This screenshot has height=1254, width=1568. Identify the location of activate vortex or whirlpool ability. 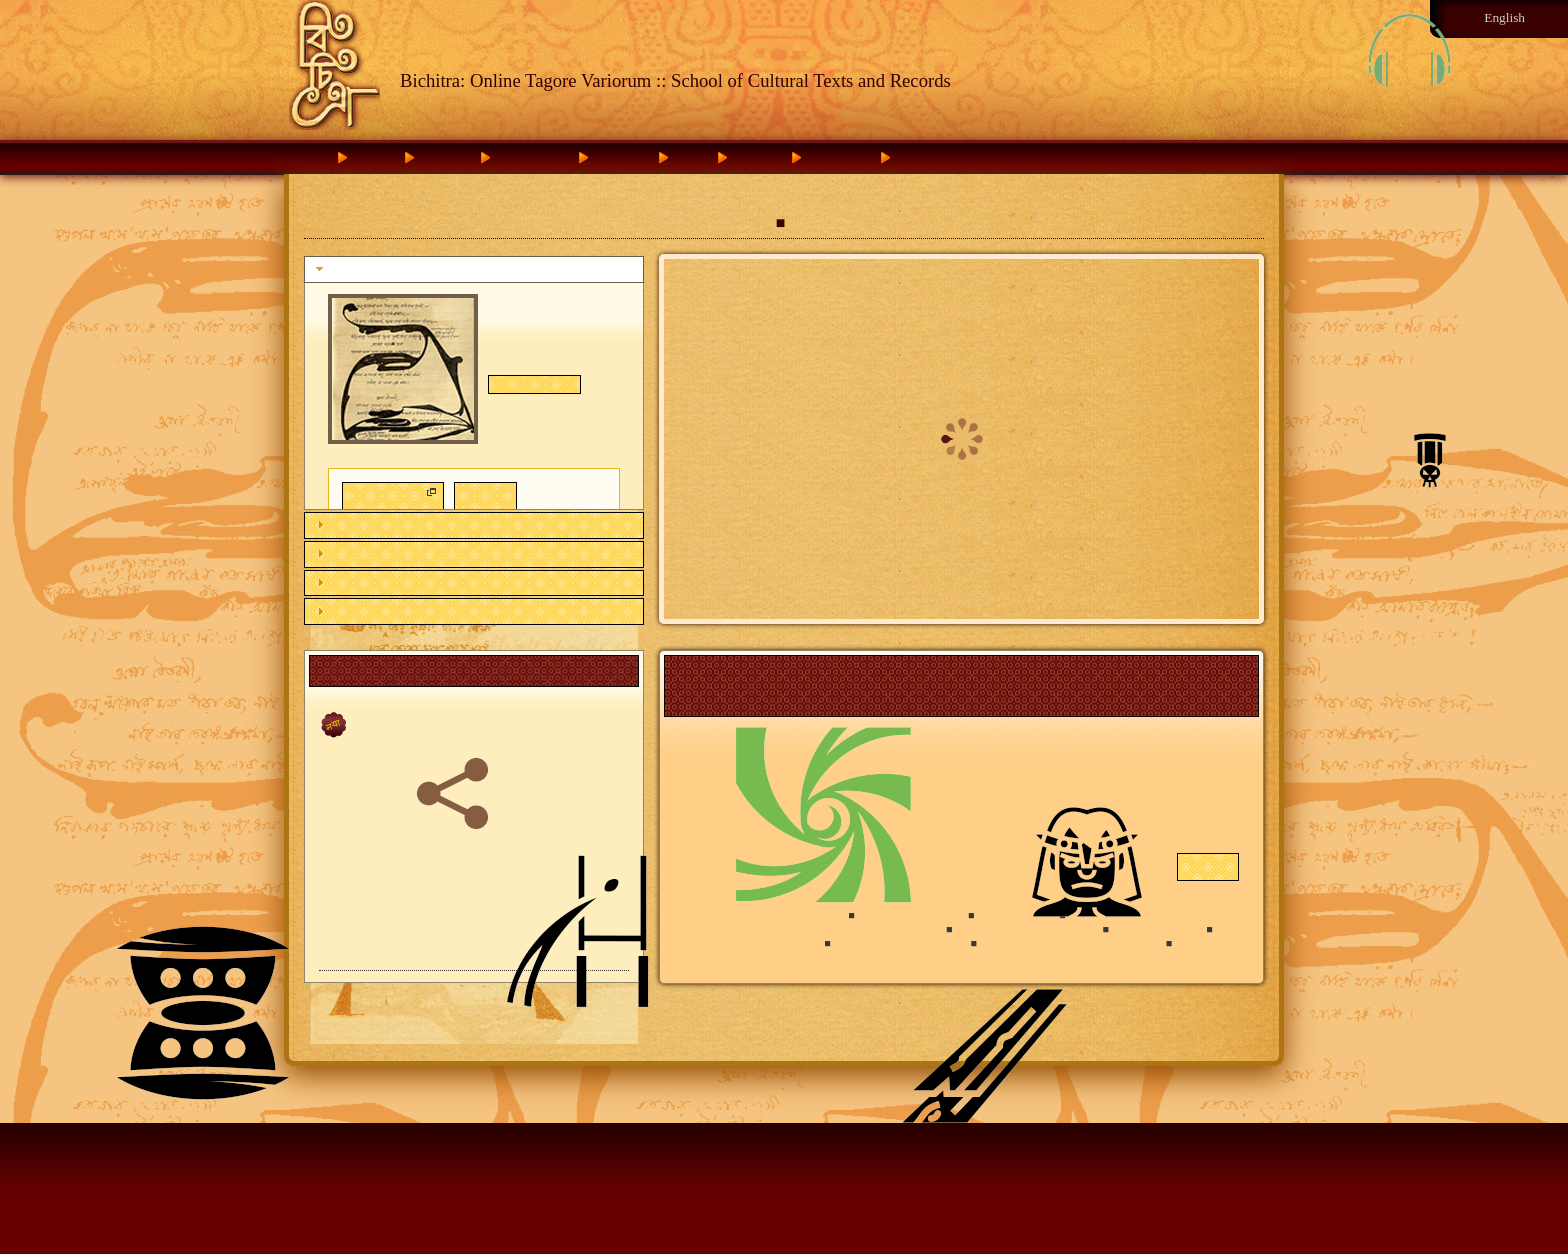
(823, 815).